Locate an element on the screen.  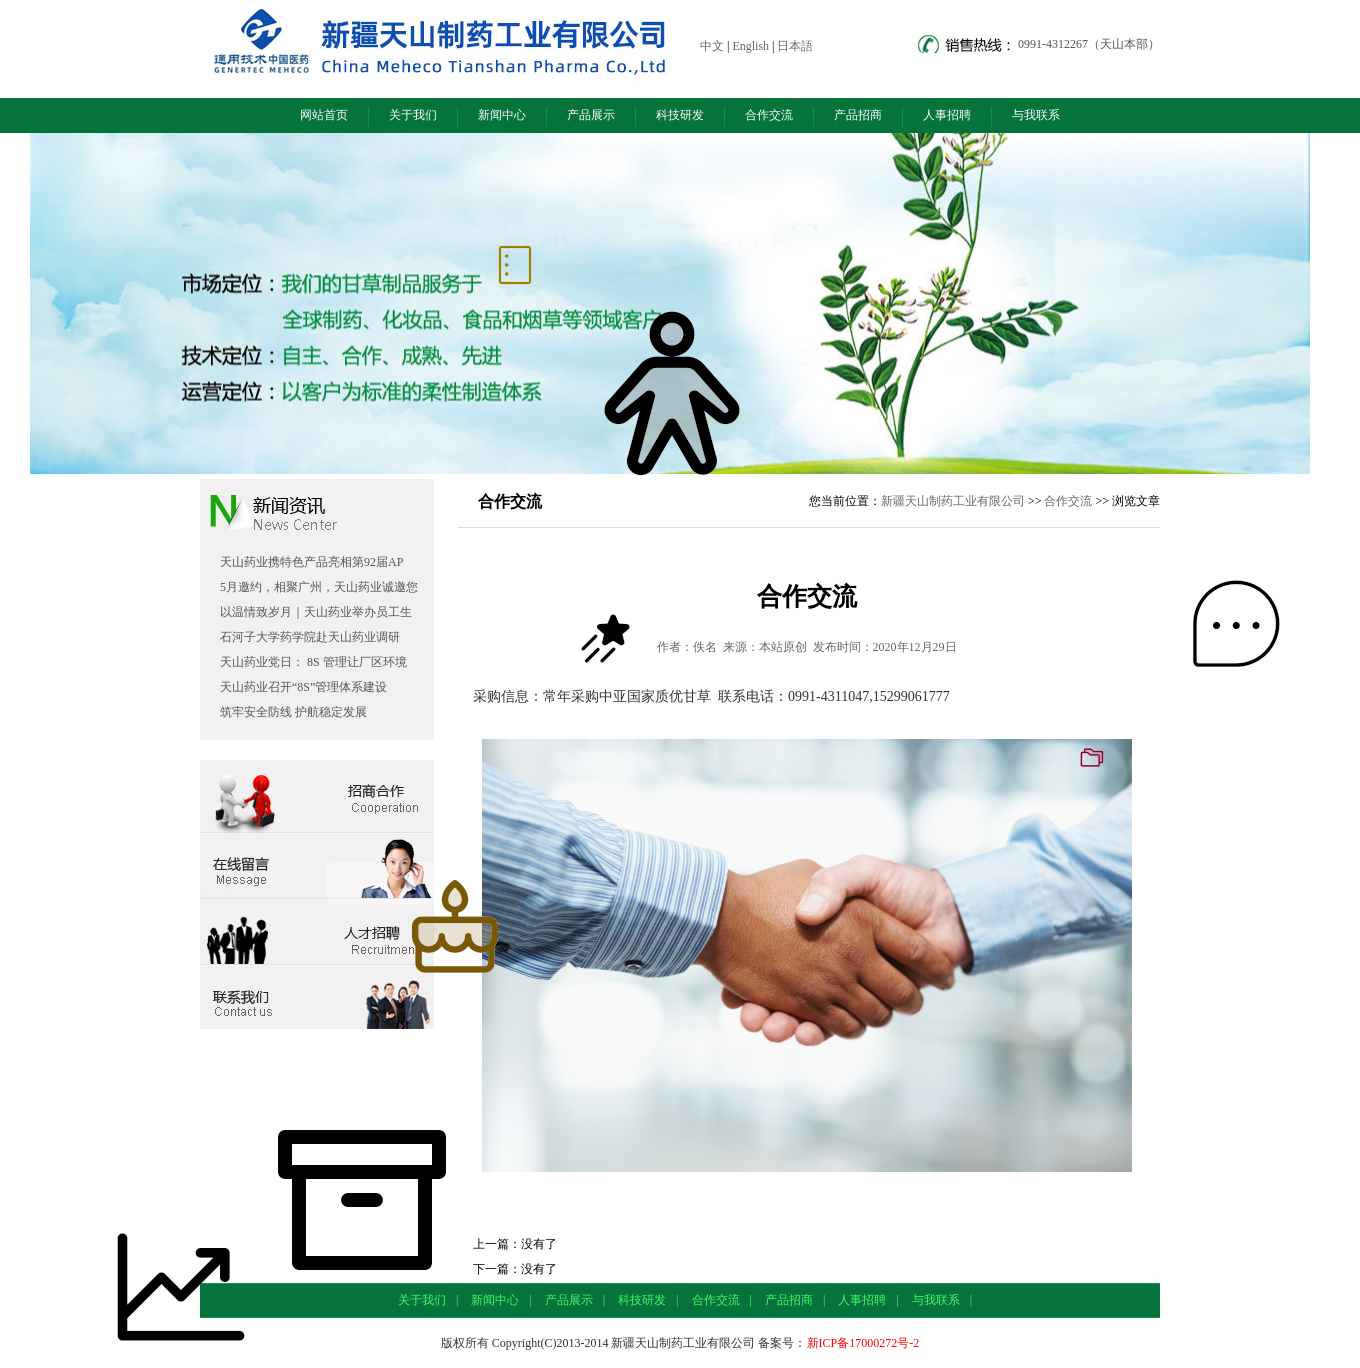
view screenplay or script documents is located at coordinates (515, 265).